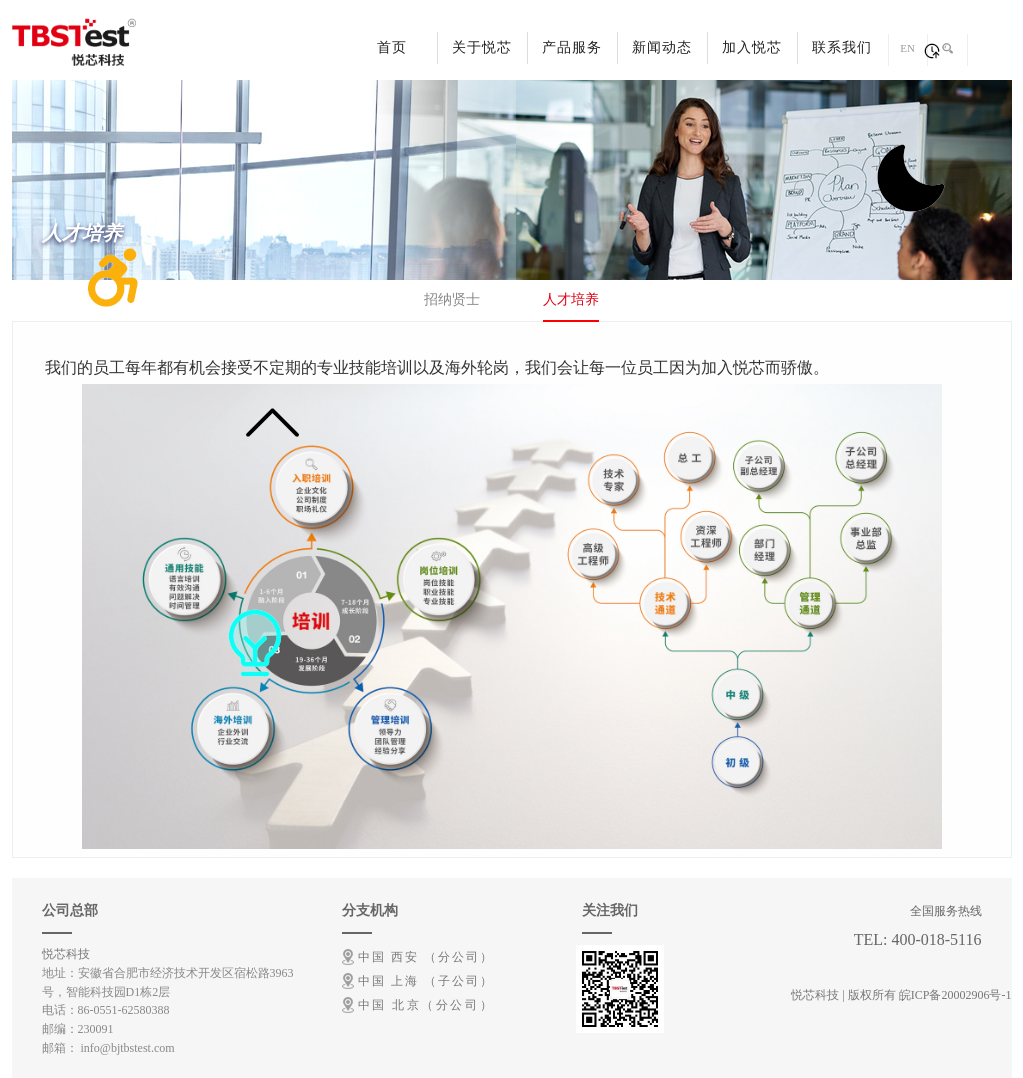 The width and height of the screenshot is (1023, 1078). Describe the element at coordinates (255, 643) in the screenshot. I see `toggle idea or inspiration mode` at that location.